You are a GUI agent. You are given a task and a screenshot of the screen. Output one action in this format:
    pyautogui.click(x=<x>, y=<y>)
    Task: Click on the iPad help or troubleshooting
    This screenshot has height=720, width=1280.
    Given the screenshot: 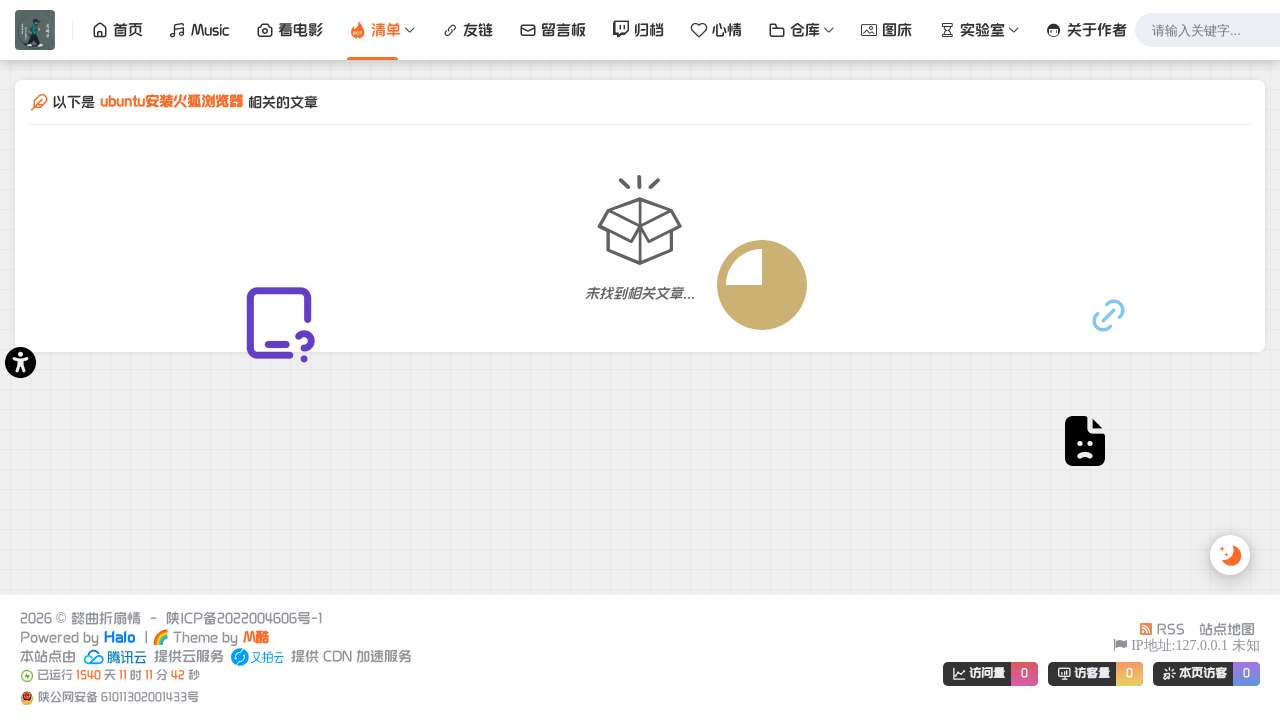 What is the action you would take?
    pyautogui.click(x=279, y=323)
    